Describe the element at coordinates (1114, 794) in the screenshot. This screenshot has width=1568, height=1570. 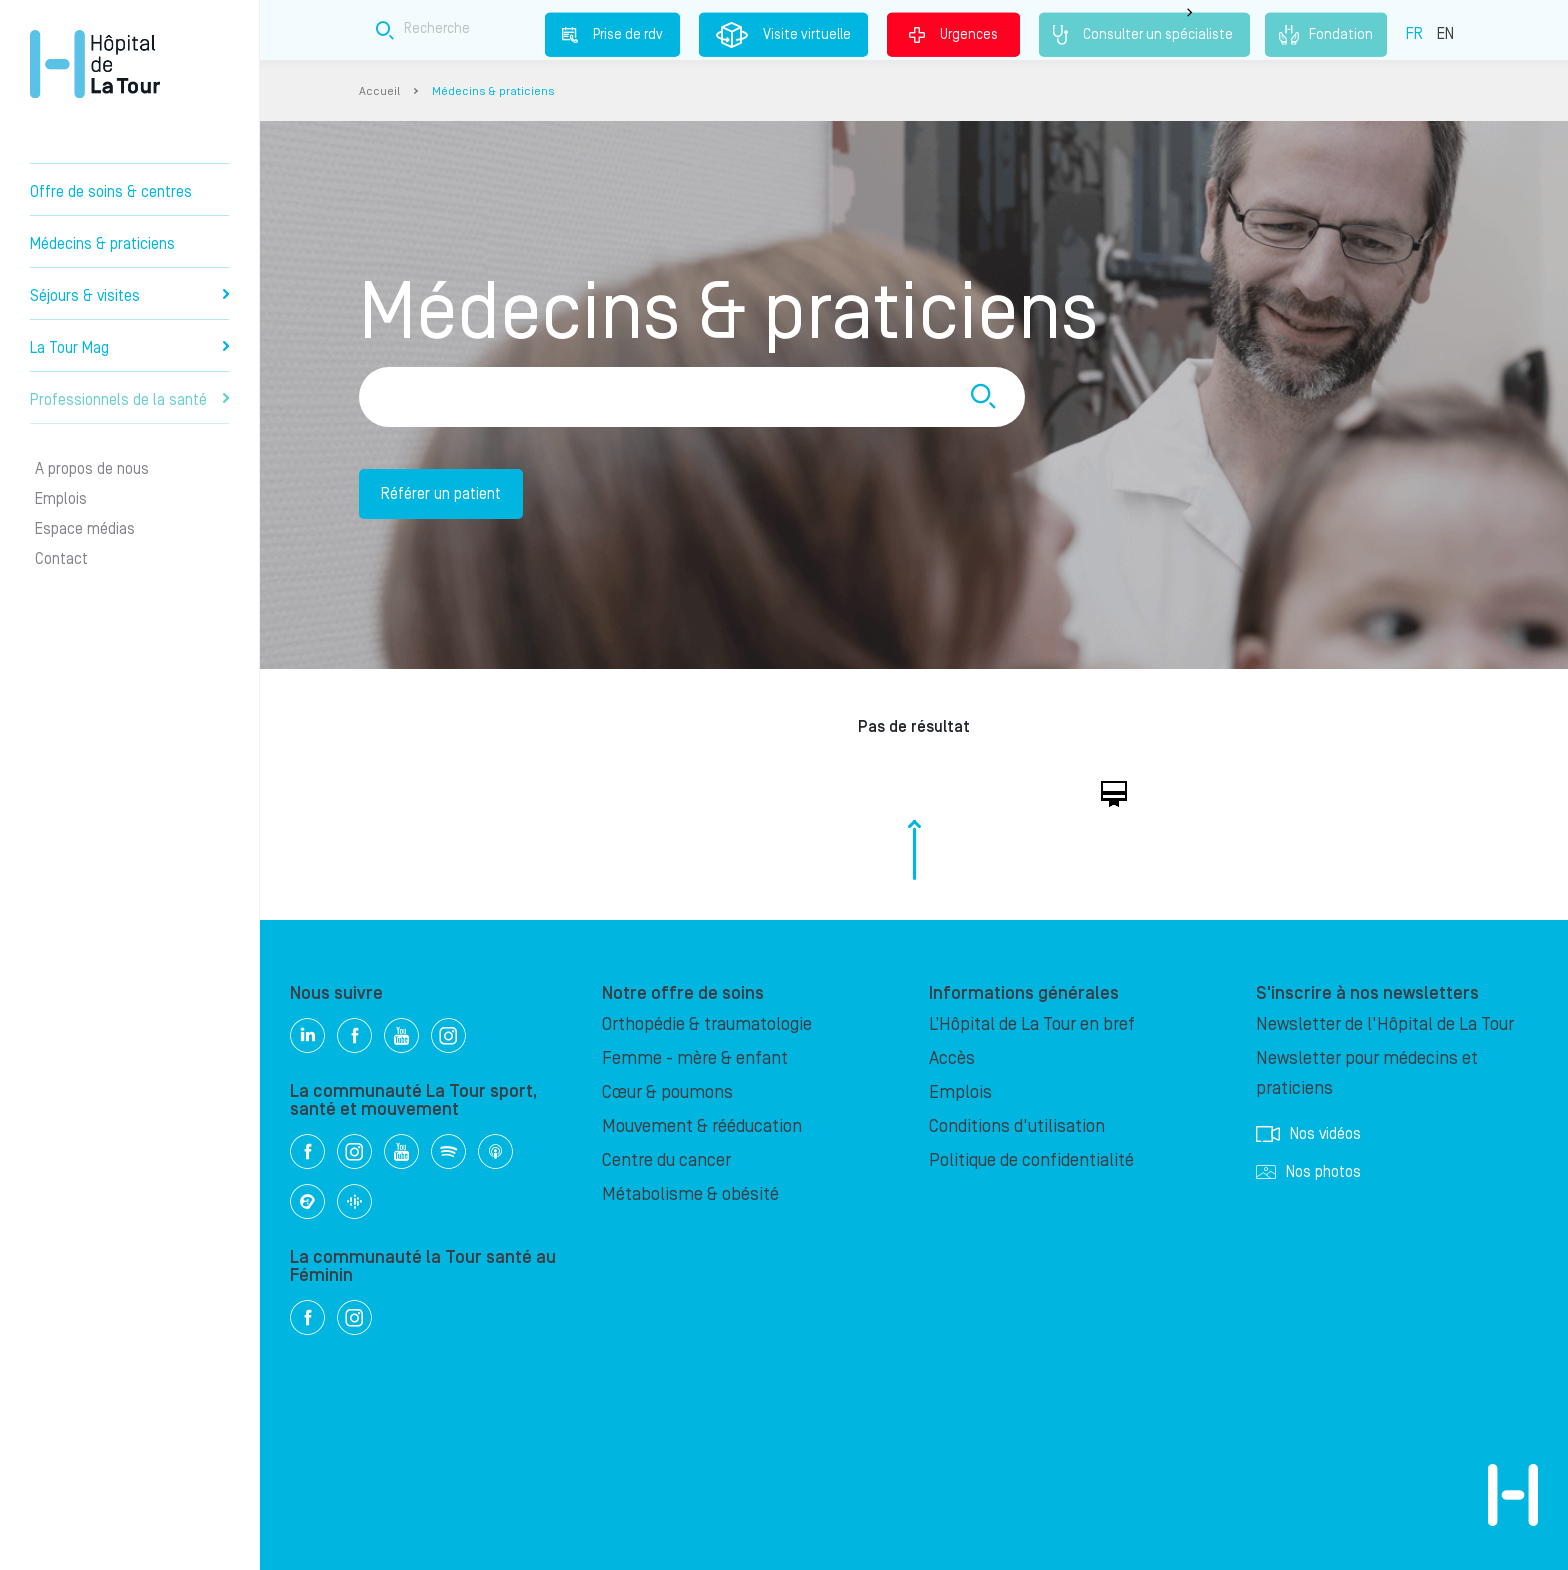
I see `view membership card or subscription details` at that location.